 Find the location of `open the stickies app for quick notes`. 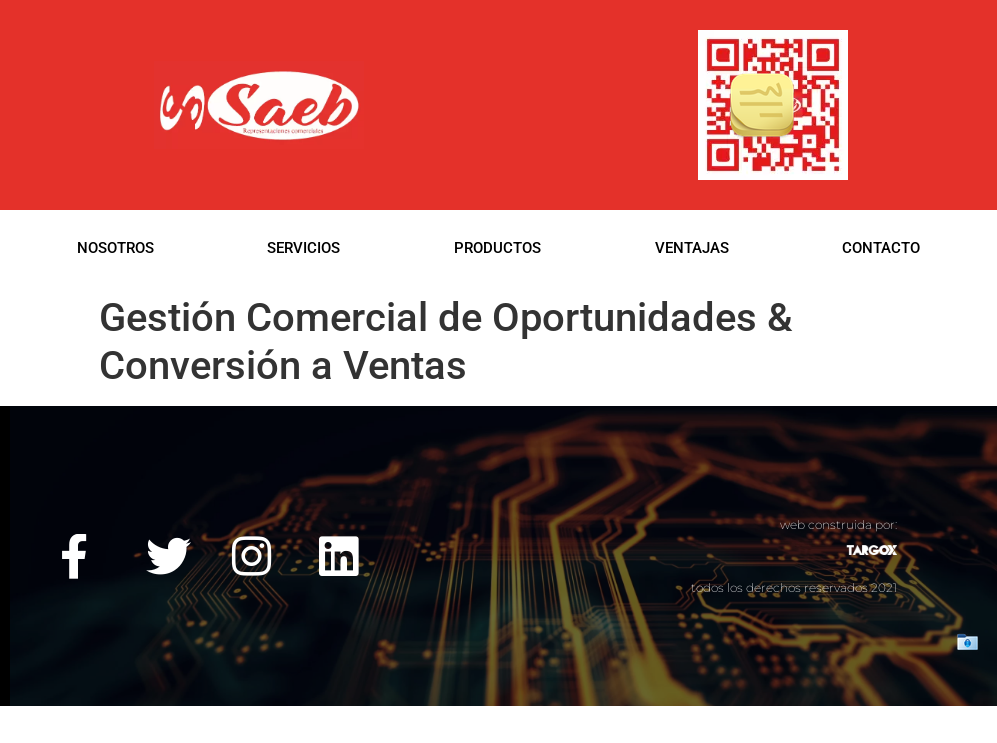

open the stickies app for quick notes is located at coordinates (762, 105).